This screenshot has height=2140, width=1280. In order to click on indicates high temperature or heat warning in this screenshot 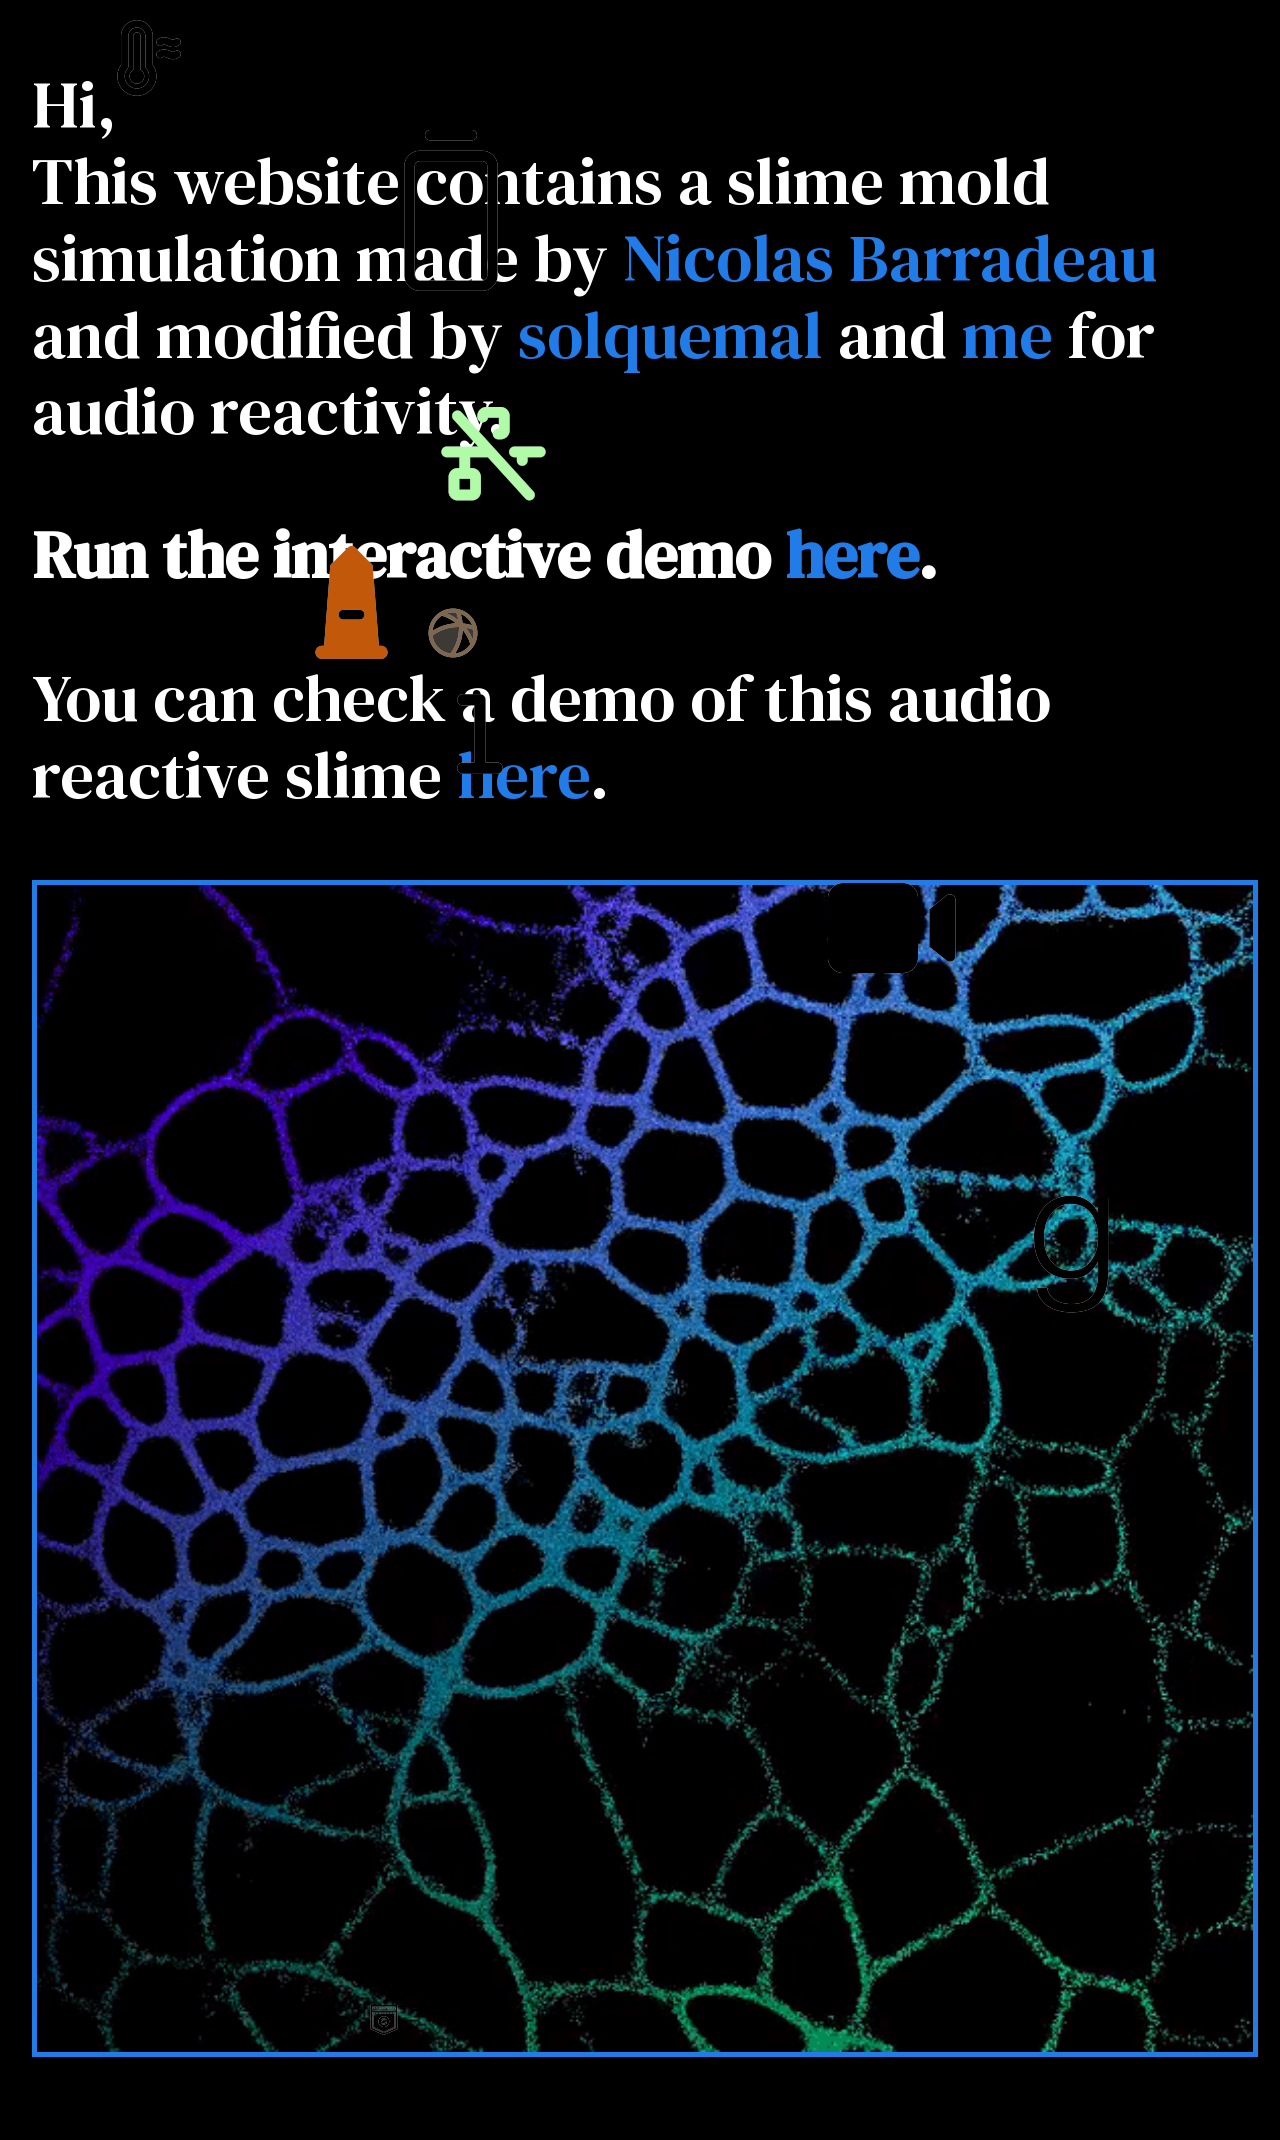, I will do `click(143, 58)`.